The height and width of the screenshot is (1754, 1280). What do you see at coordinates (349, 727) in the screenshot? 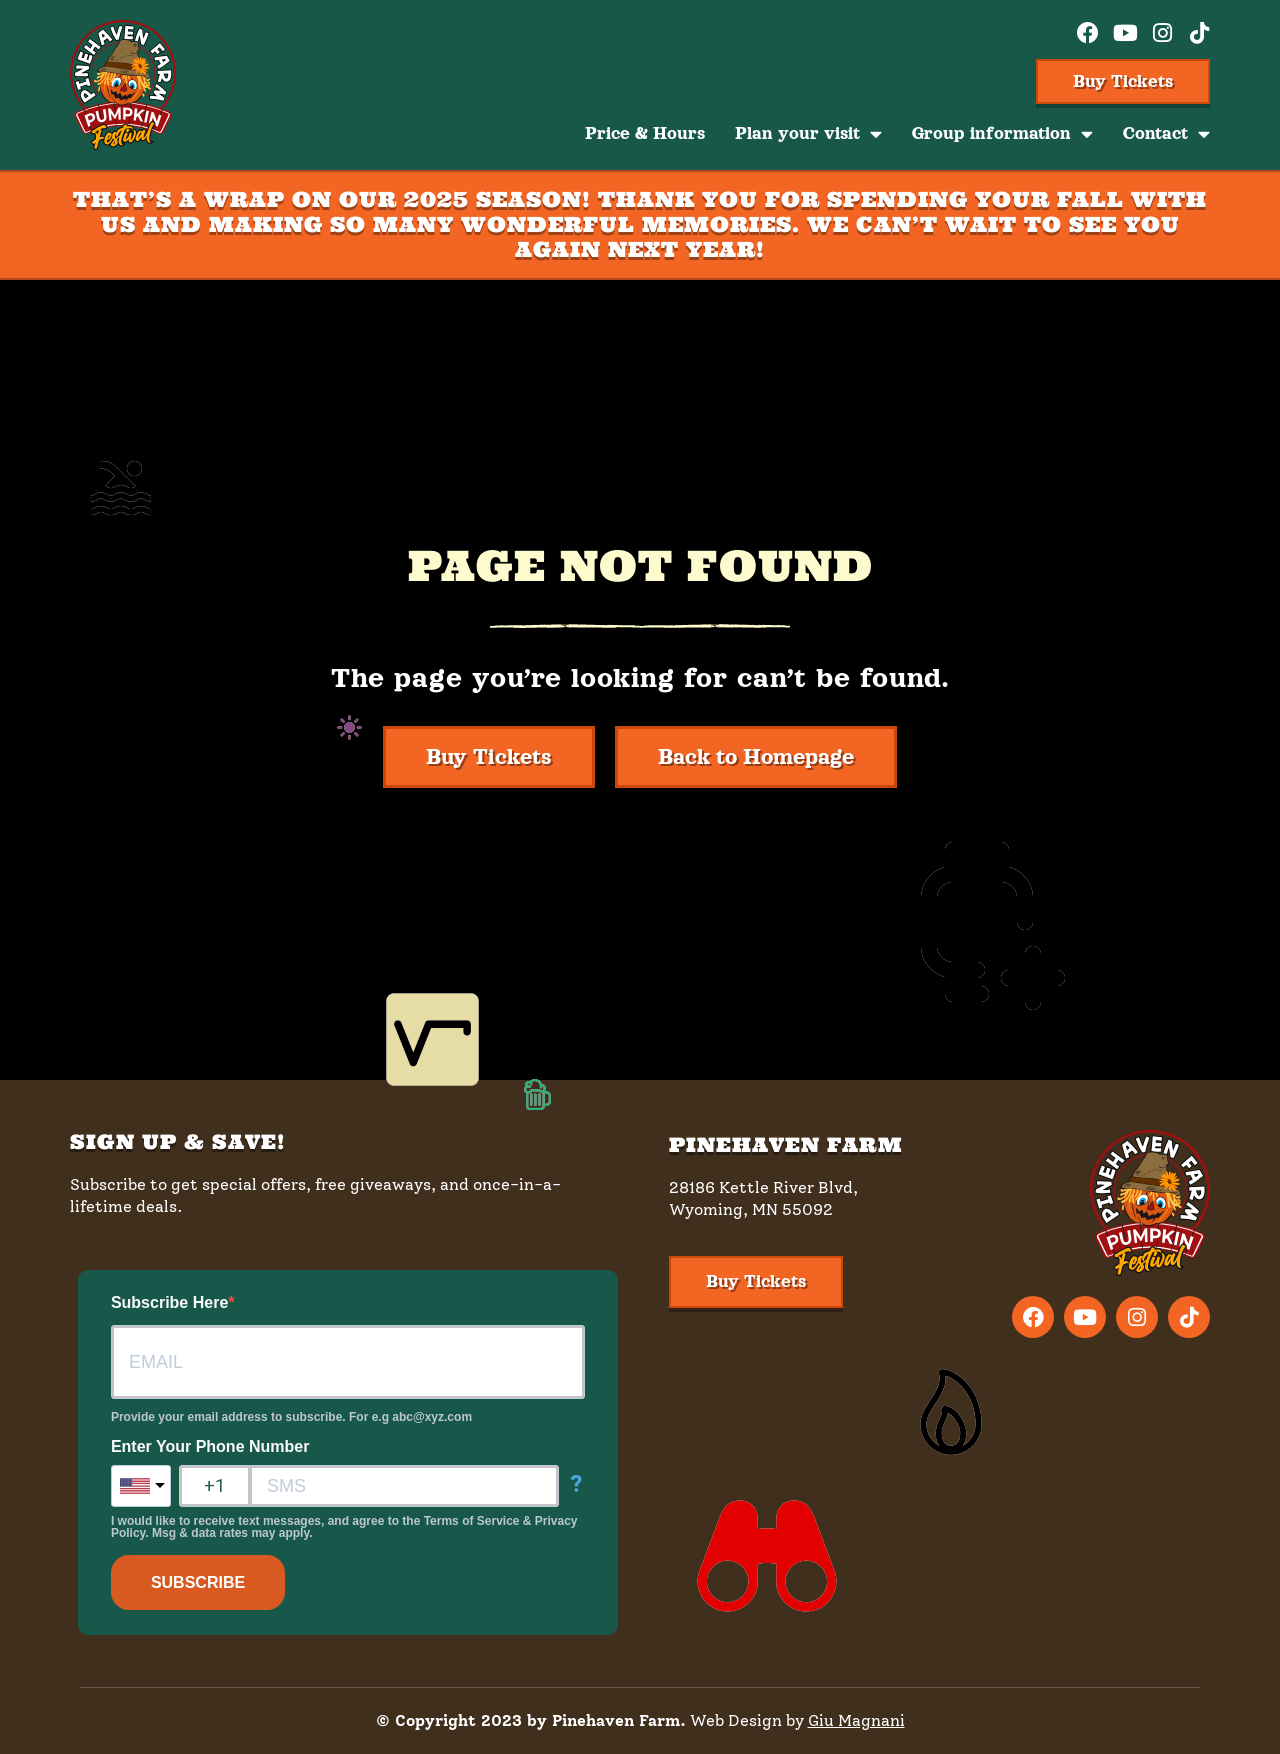
I see `switch to light mode` at bounding box center [349, 727].